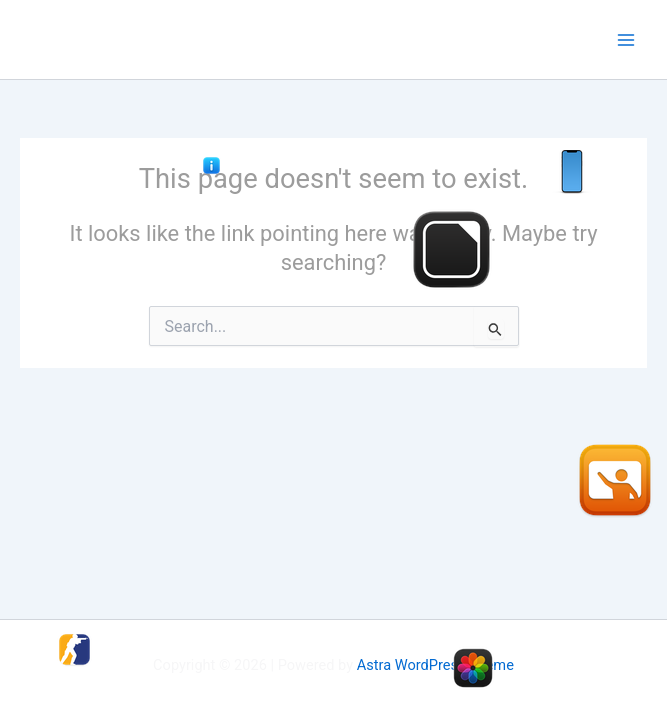 The width and height of the screenshot is (667, 720). I want to click on view user profile information, so click(211, 165).